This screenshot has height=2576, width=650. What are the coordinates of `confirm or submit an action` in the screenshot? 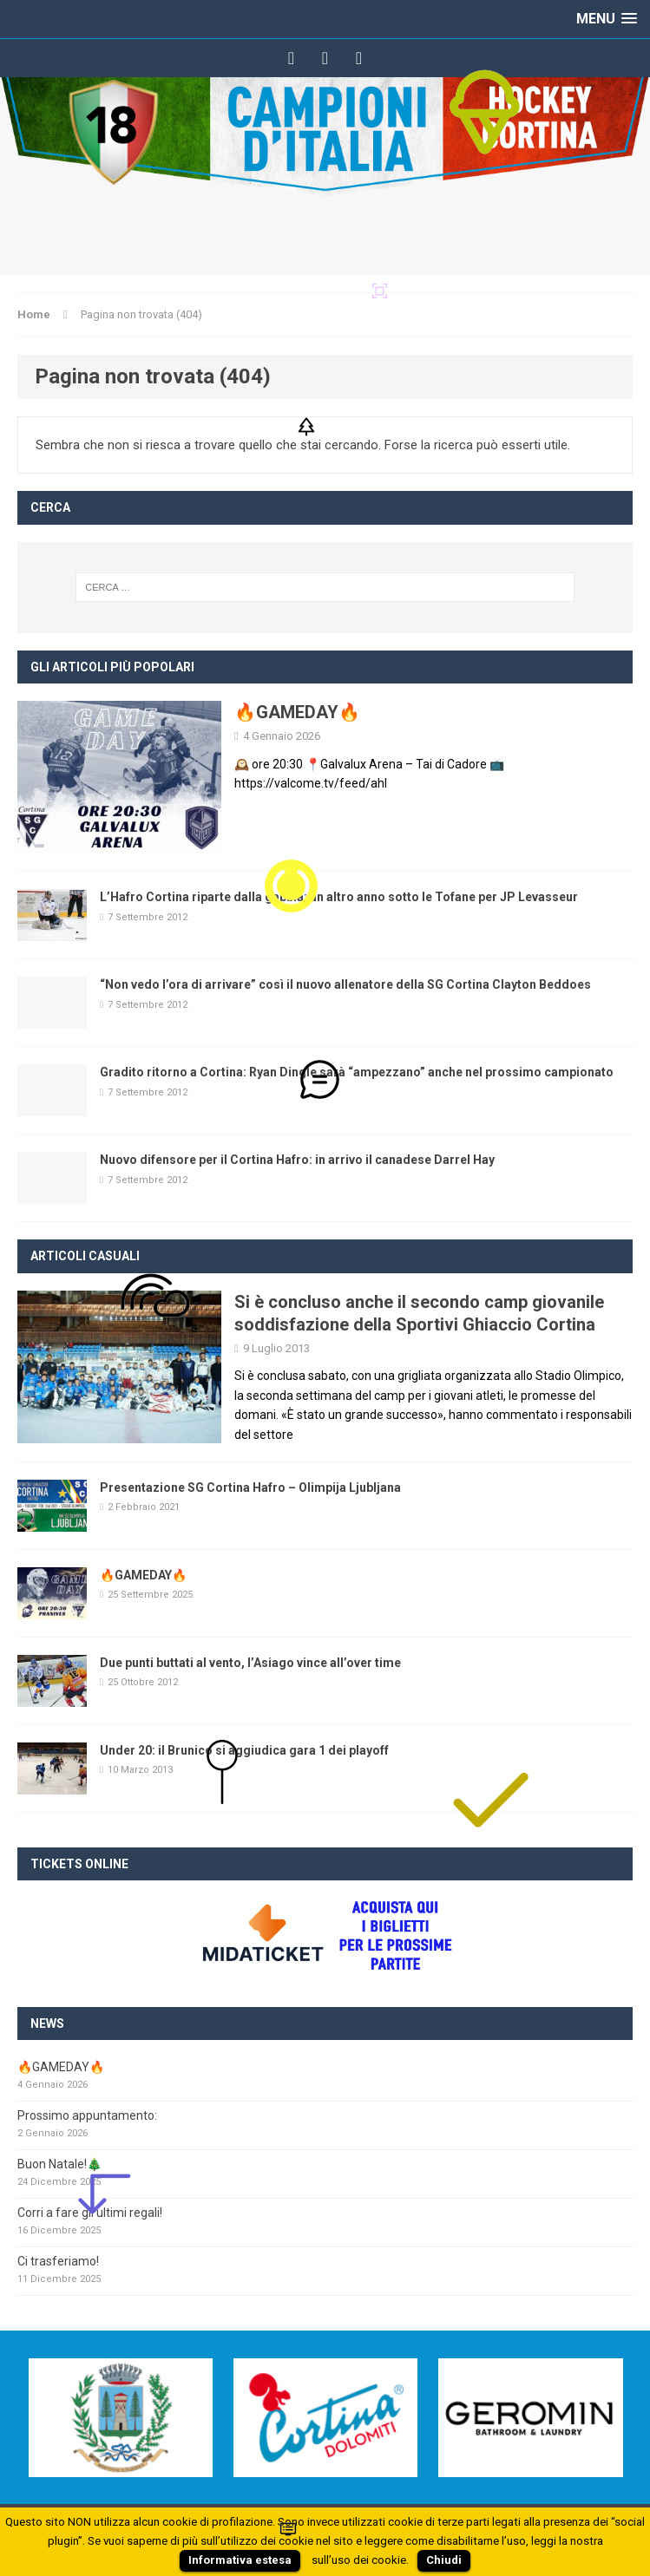 It's located at (489, 1797).